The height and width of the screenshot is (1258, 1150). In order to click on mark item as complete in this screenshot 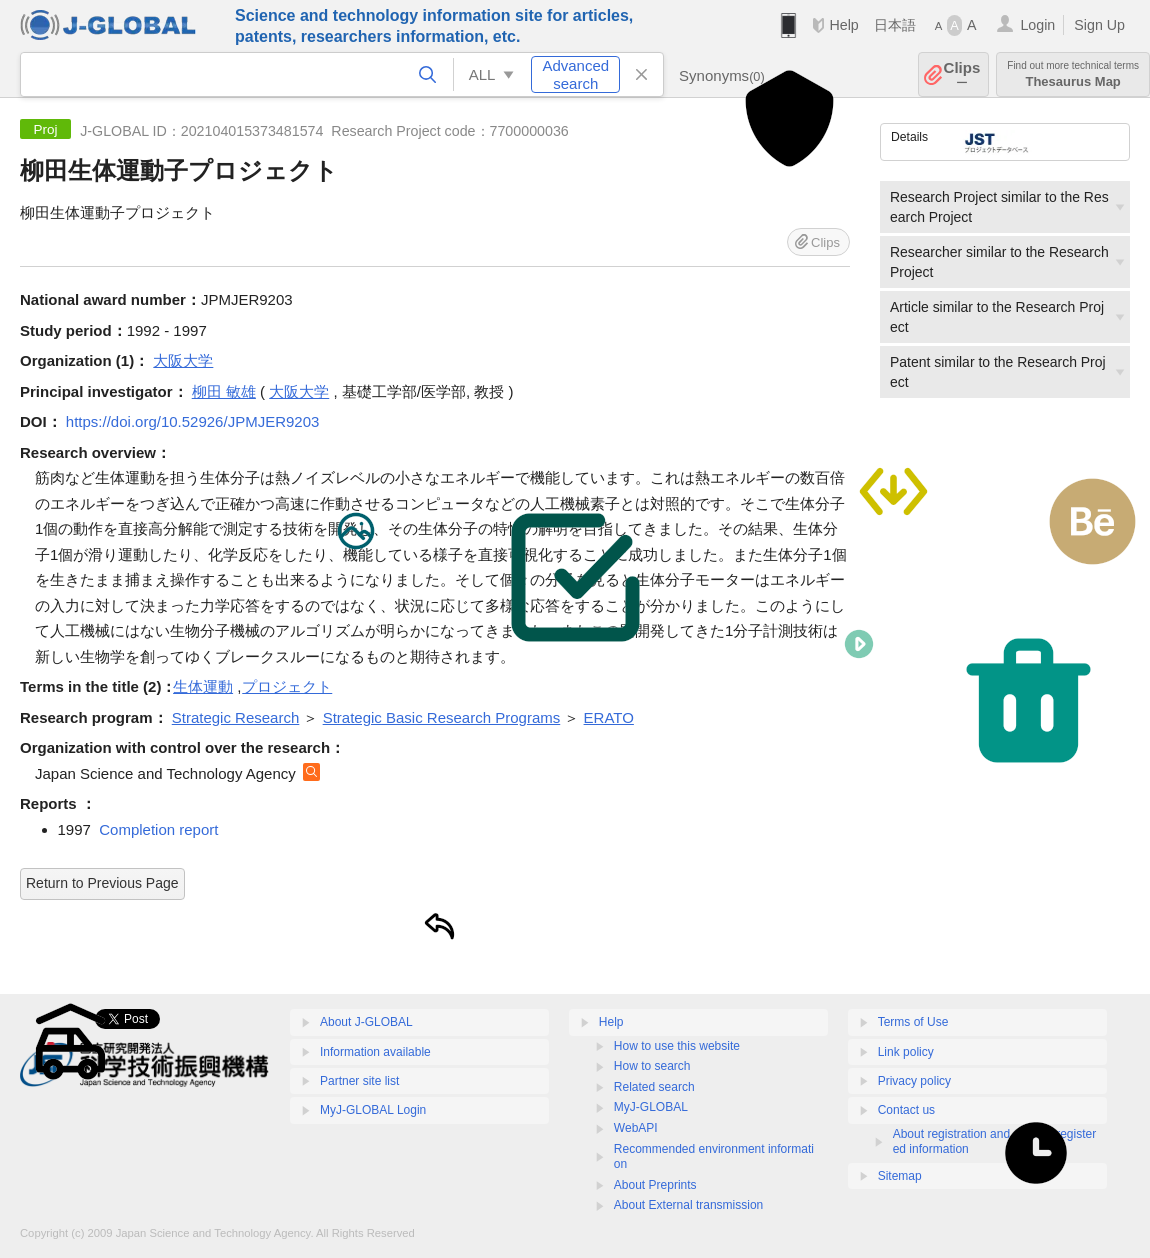, I will do `click(575, 577)`.